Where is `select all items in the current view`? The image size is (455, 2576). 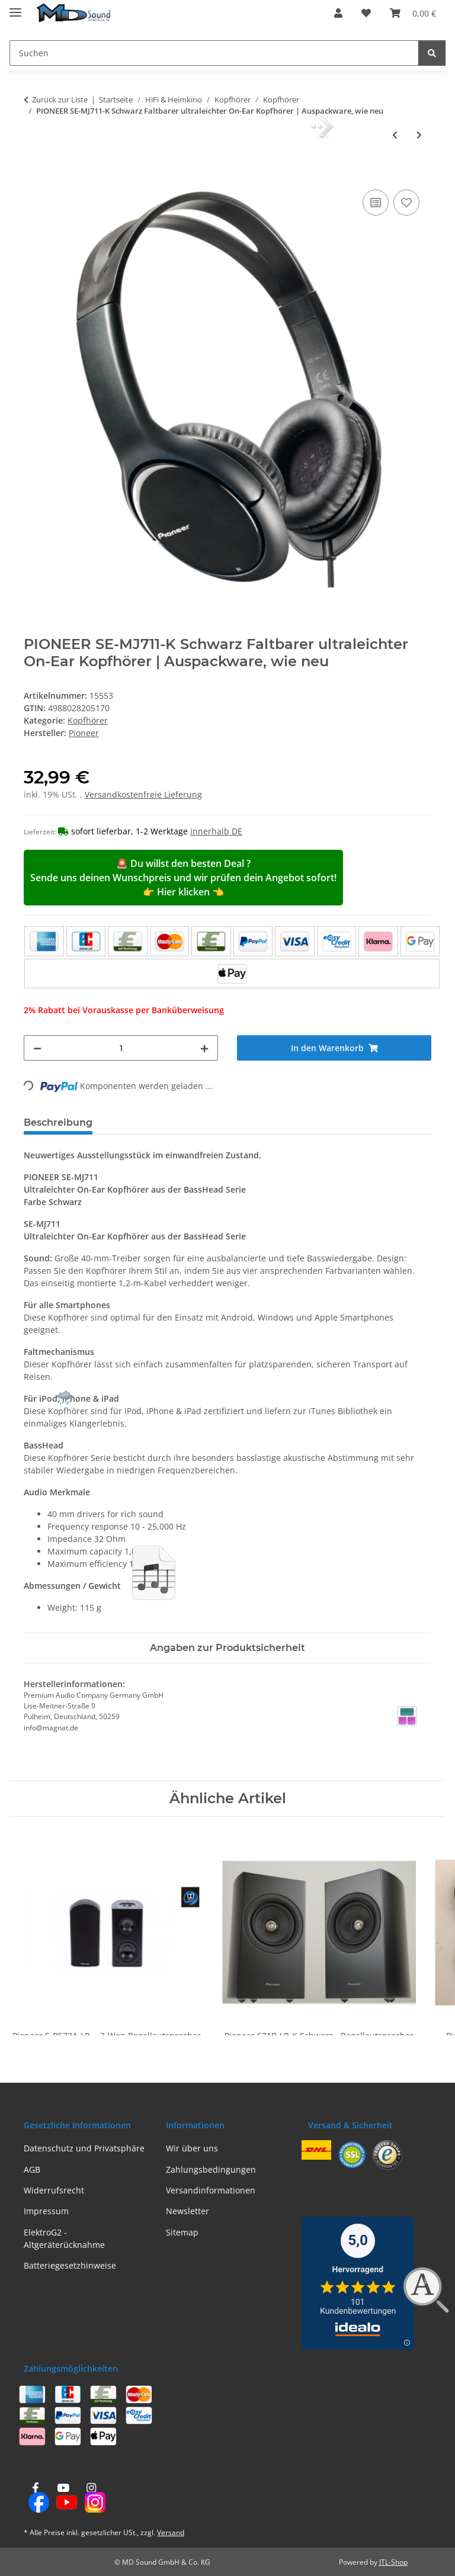
select all items in the current view is located at coordinates (407, 1716).